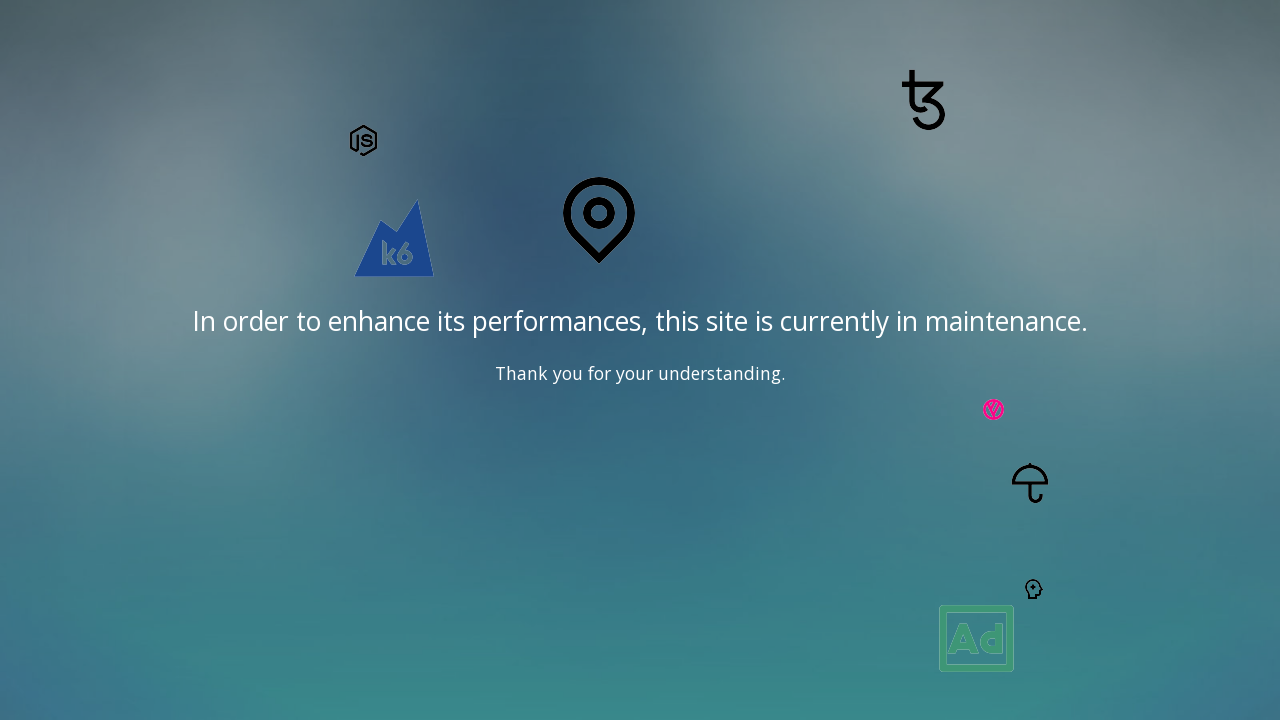  I want to click on mark a location on the map, so click(599, 217).